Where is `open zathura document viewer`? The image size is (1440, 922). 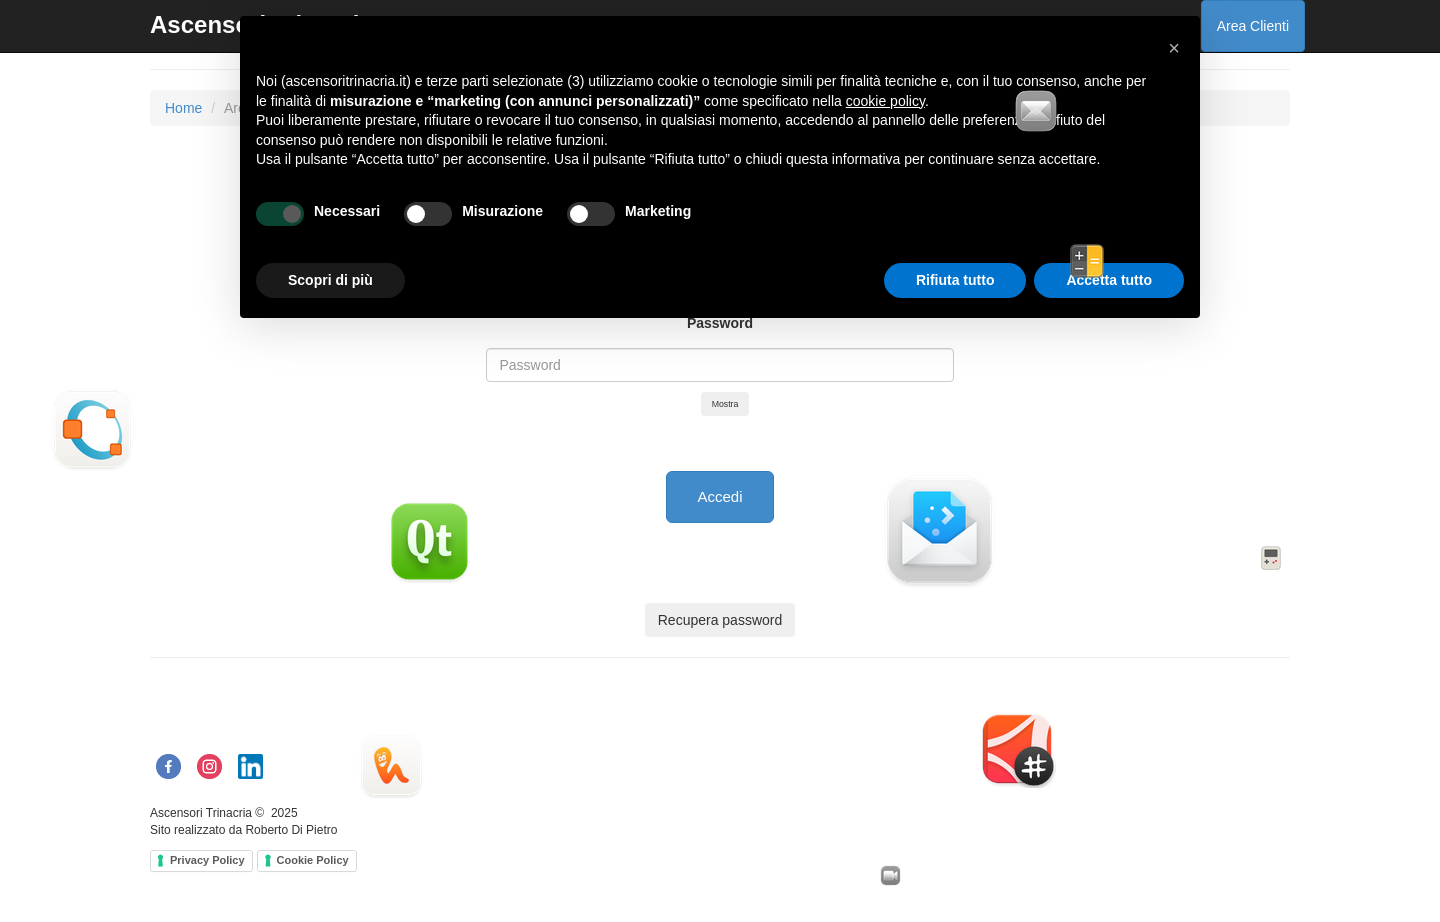
open zathura document viewer is located at coordinates (1017, 749).